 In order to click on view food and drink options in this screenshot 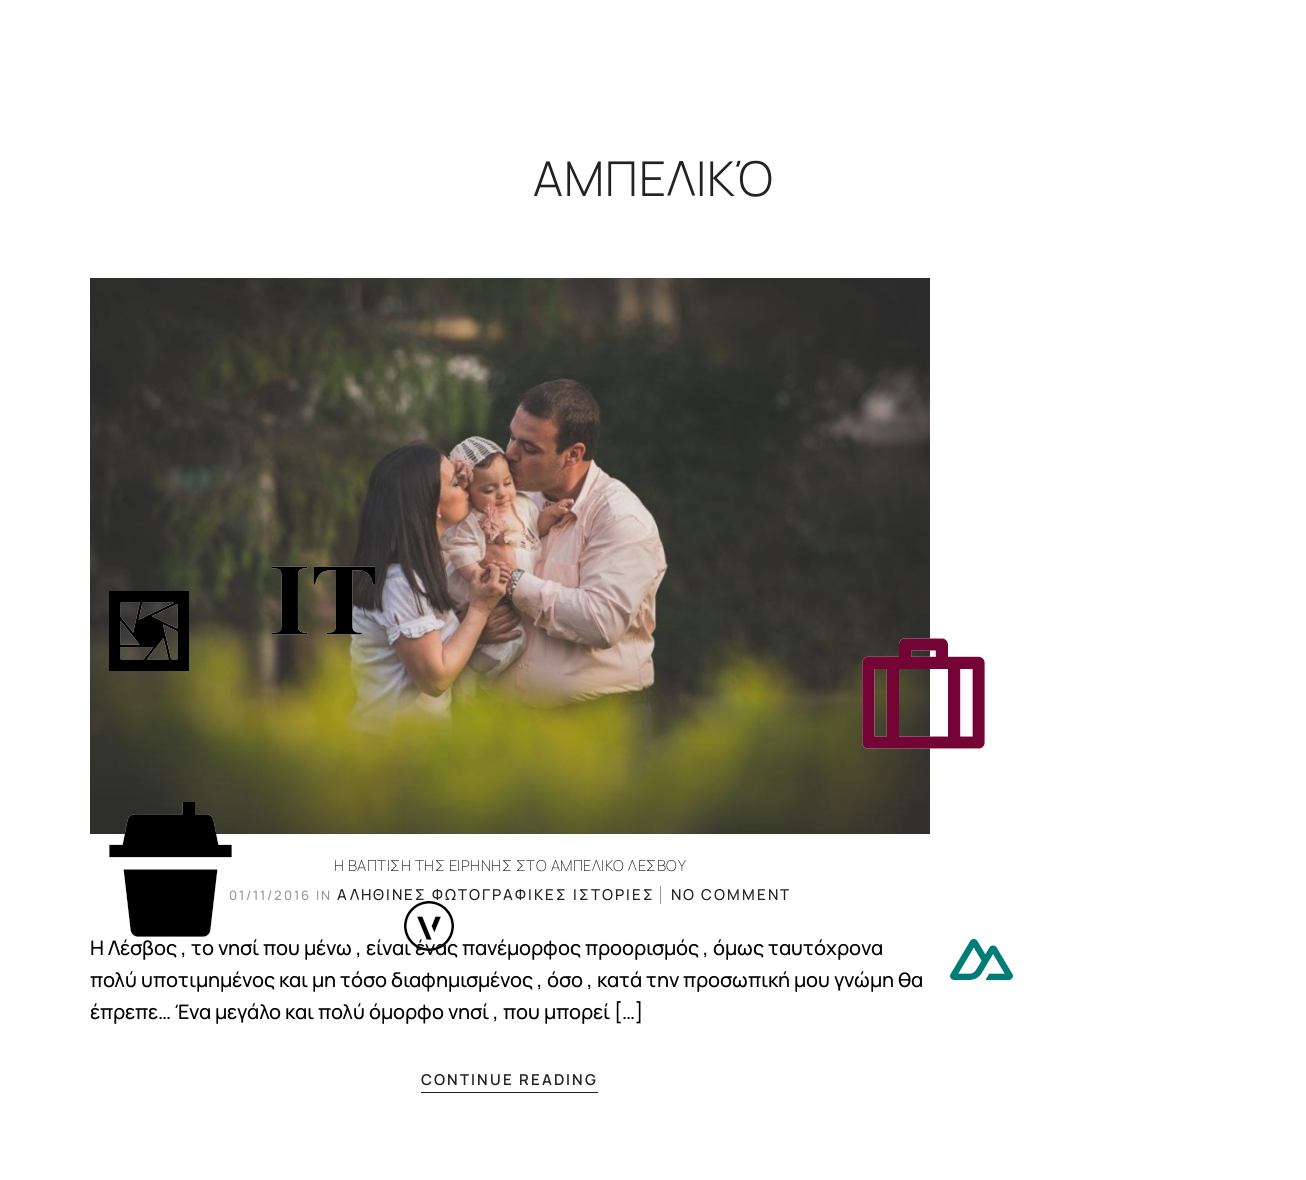, I will do `click(170, 875)`.